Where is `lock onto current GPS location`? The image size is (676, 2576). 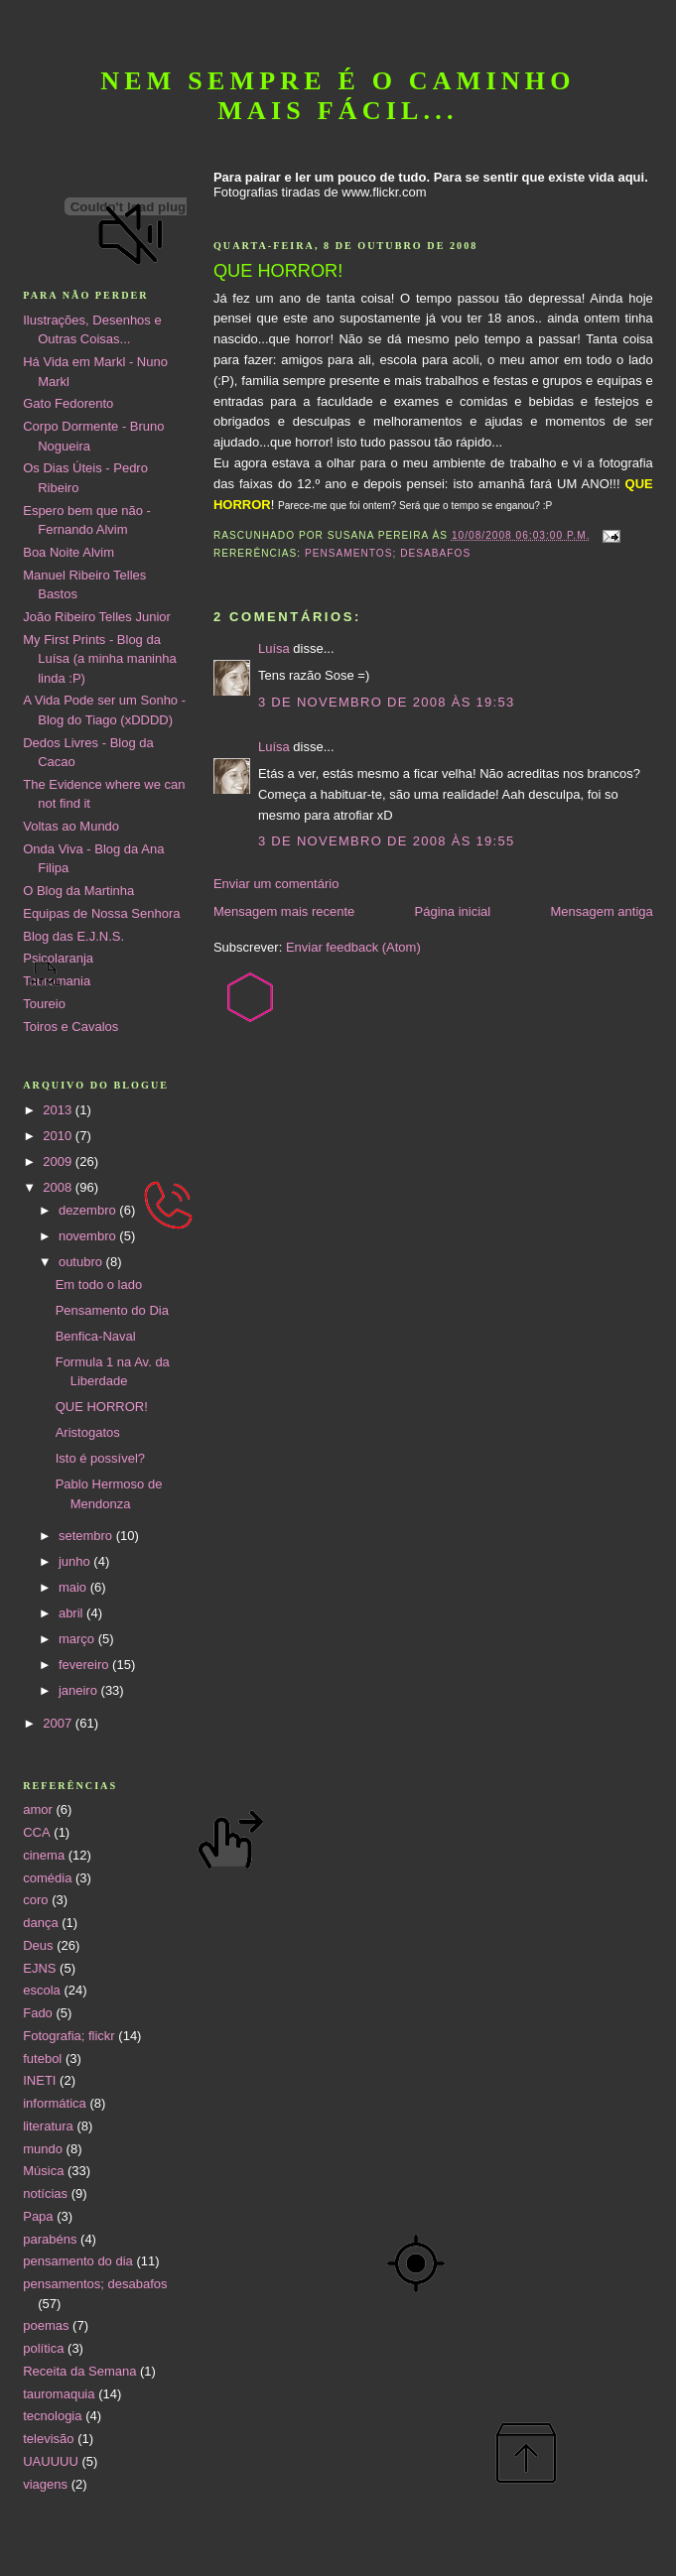 lock onto current GPS location is located at coordinates (416, 2263).